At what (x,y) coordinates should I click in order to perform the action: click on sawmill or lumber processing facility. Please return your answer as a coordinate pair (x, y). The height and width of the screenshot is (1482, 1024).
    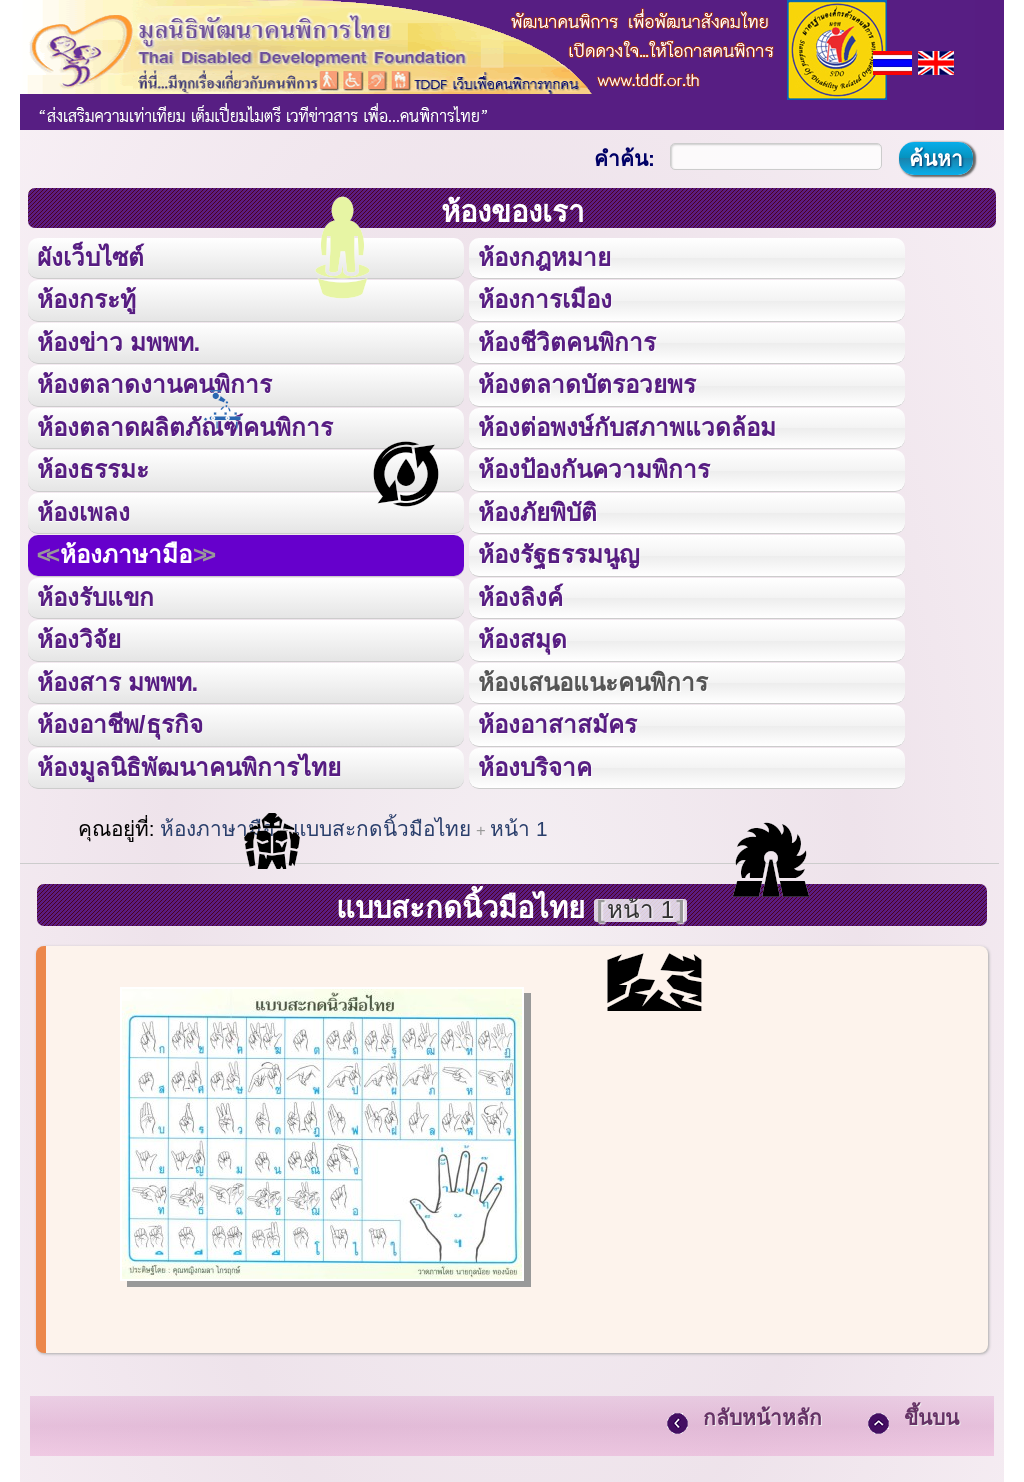
    Looking at the image, I should click on (771, 858).